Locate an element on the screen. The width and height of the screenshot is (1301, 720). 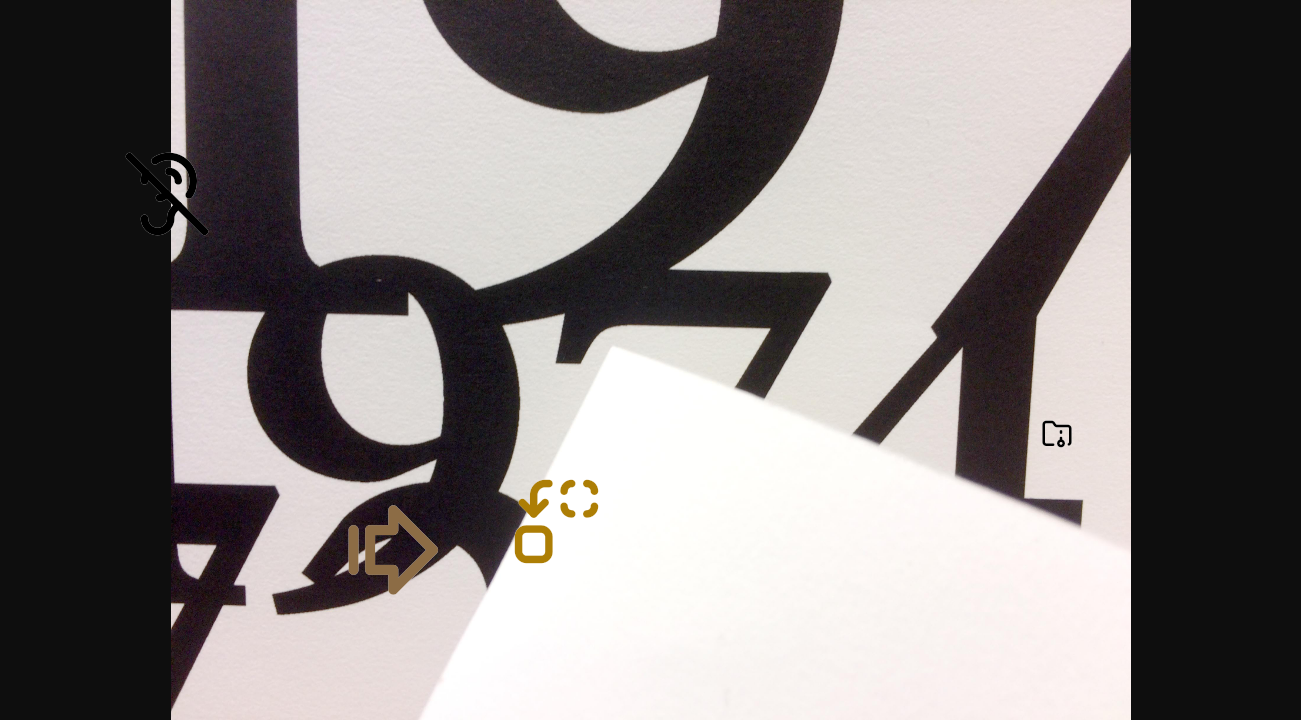
access archived files or folders is located at coordinates (1057, 434).